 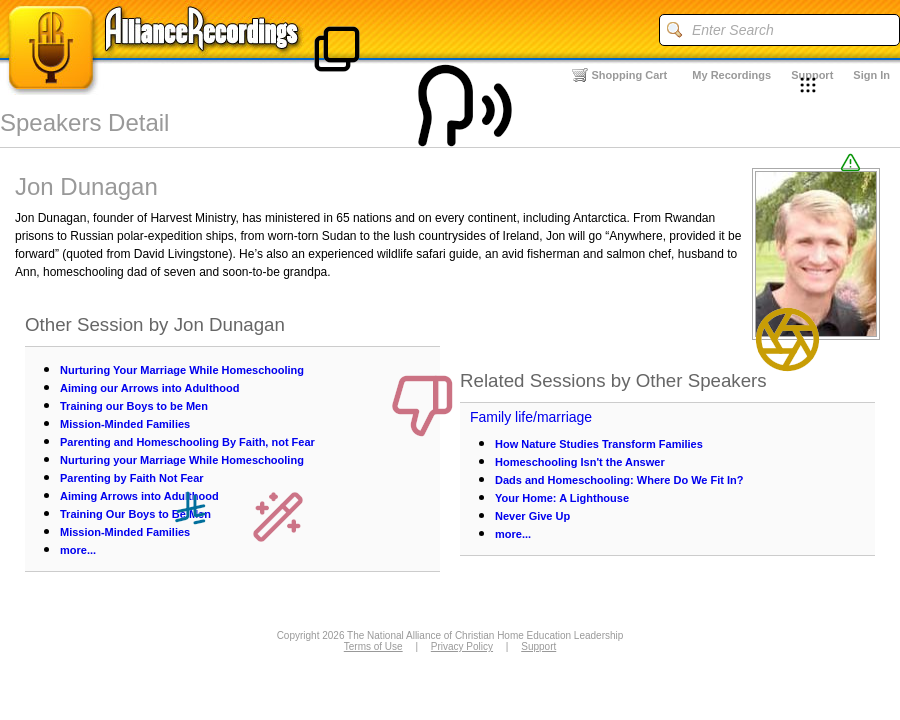 I want to click on drag to rearrange items, so click(x=808, y=85).